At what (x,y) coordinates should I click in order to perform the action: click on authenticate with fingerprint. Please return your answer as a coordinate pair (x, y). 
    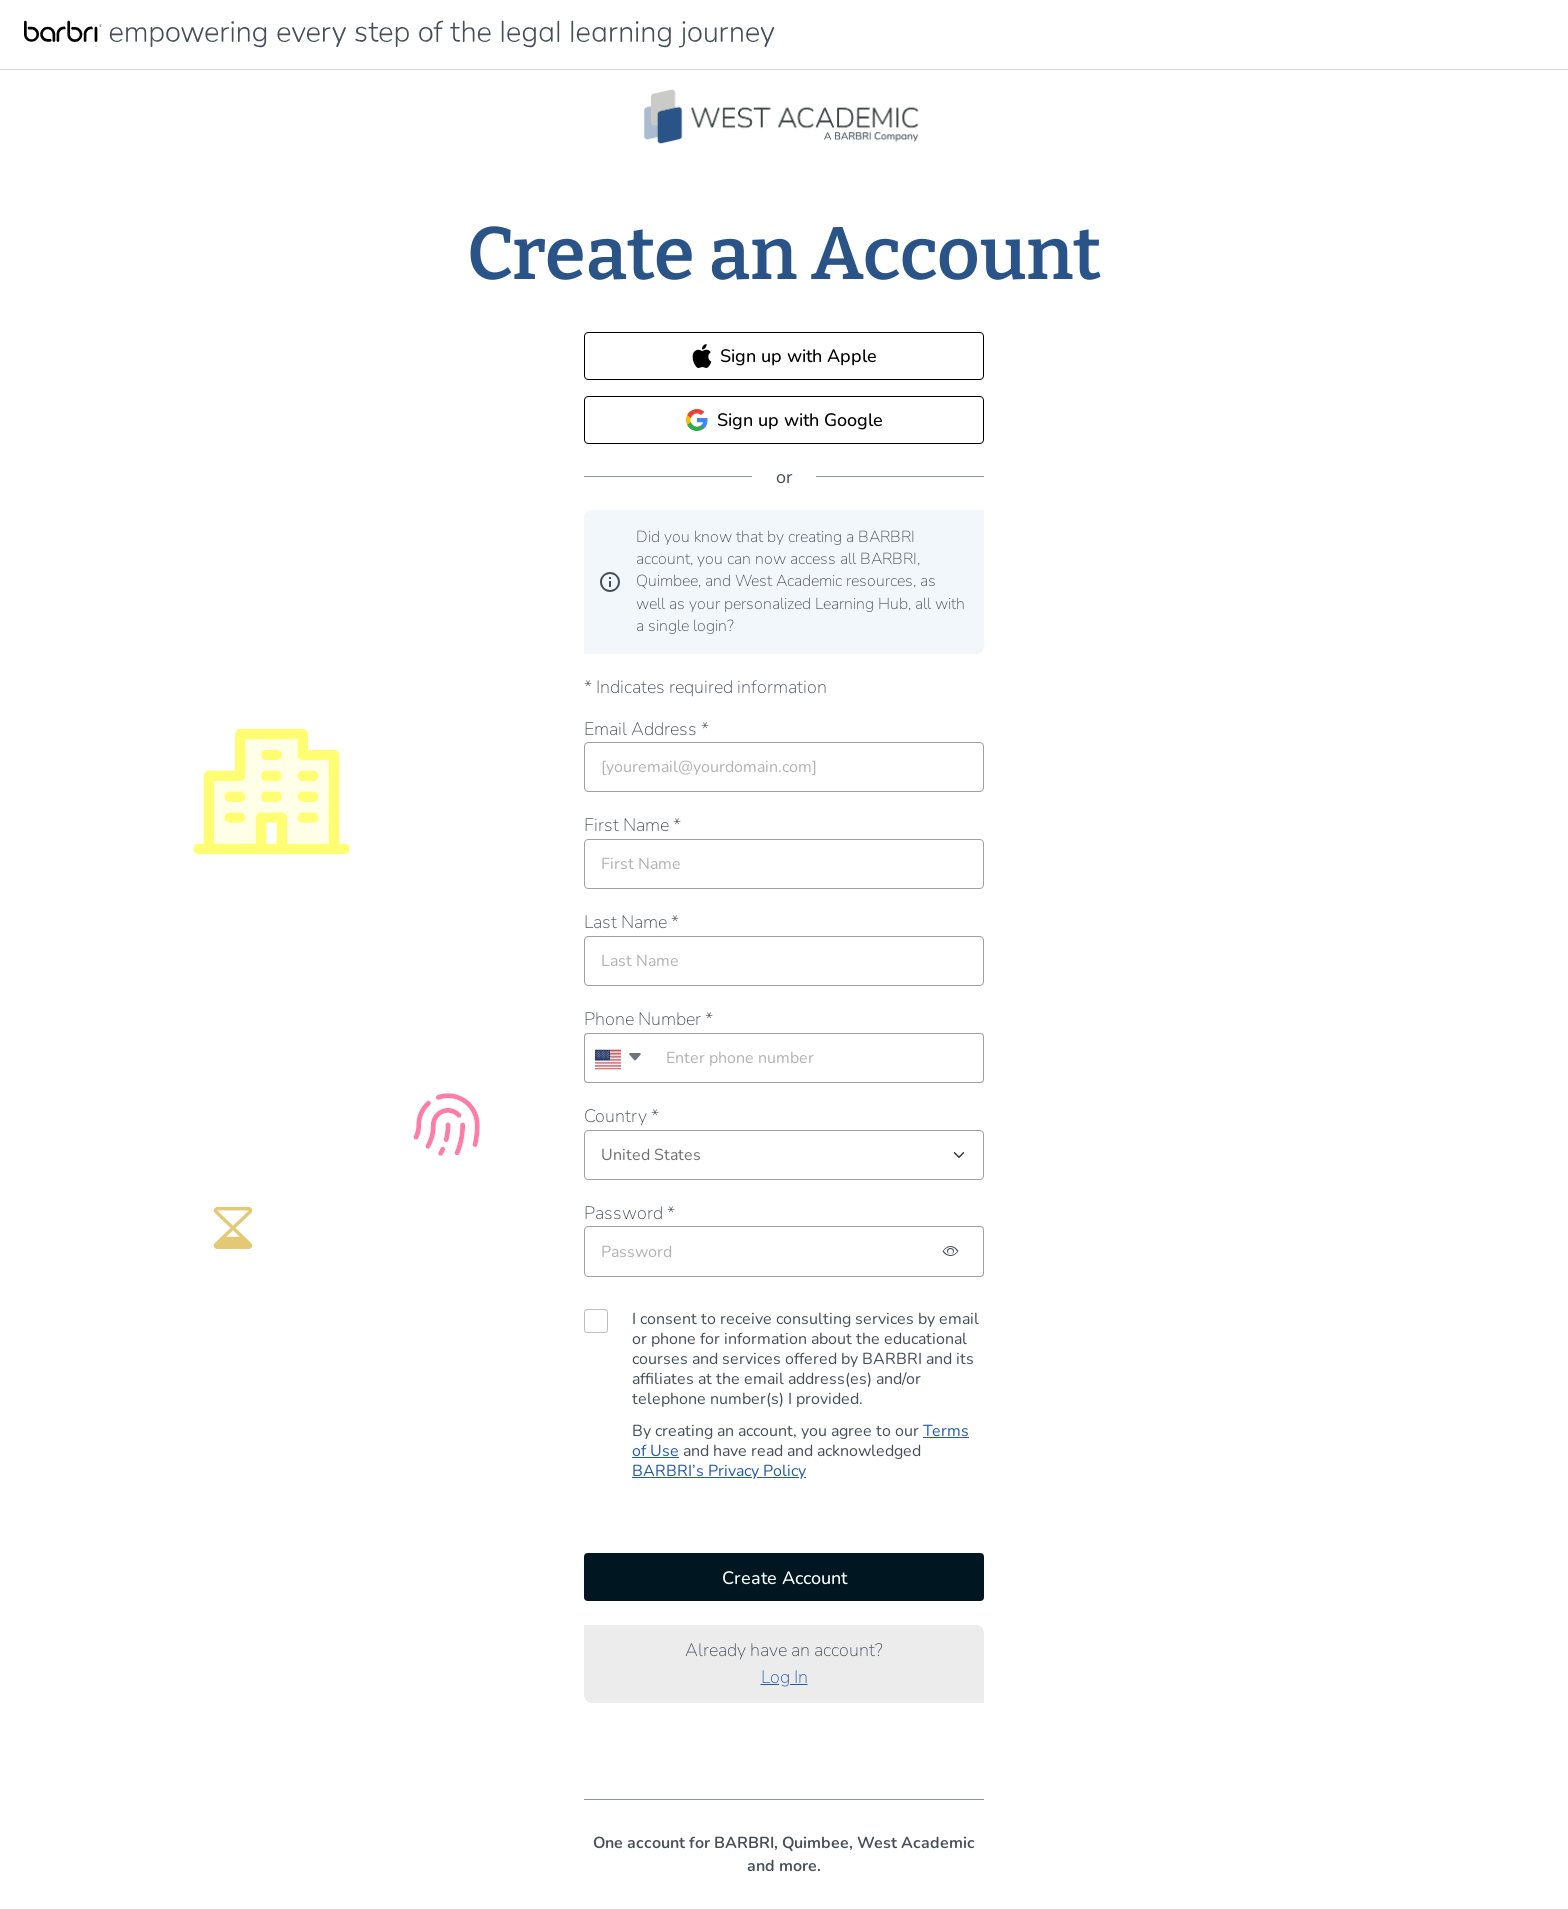
    Looking at the image, I should click on (448, 1125).